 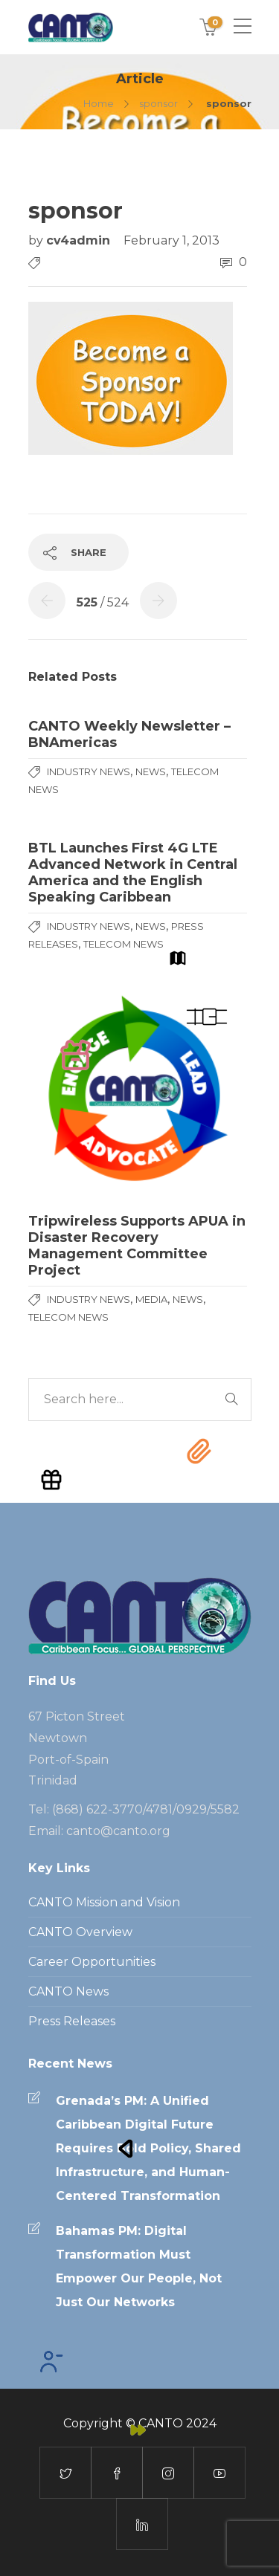 I want to click on access tools and utilities, so click(x=75, y=1055).